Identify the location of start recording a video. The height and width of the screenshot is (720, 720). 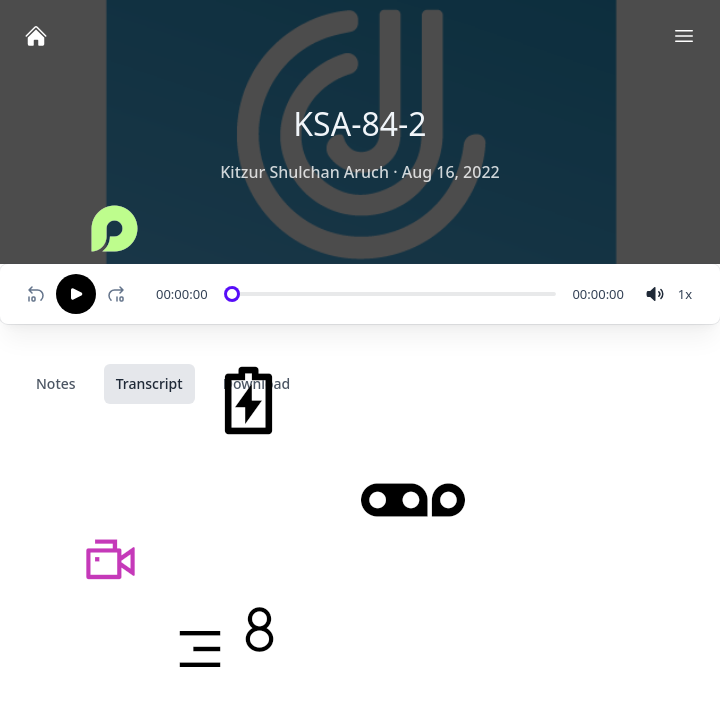
(110, 561).